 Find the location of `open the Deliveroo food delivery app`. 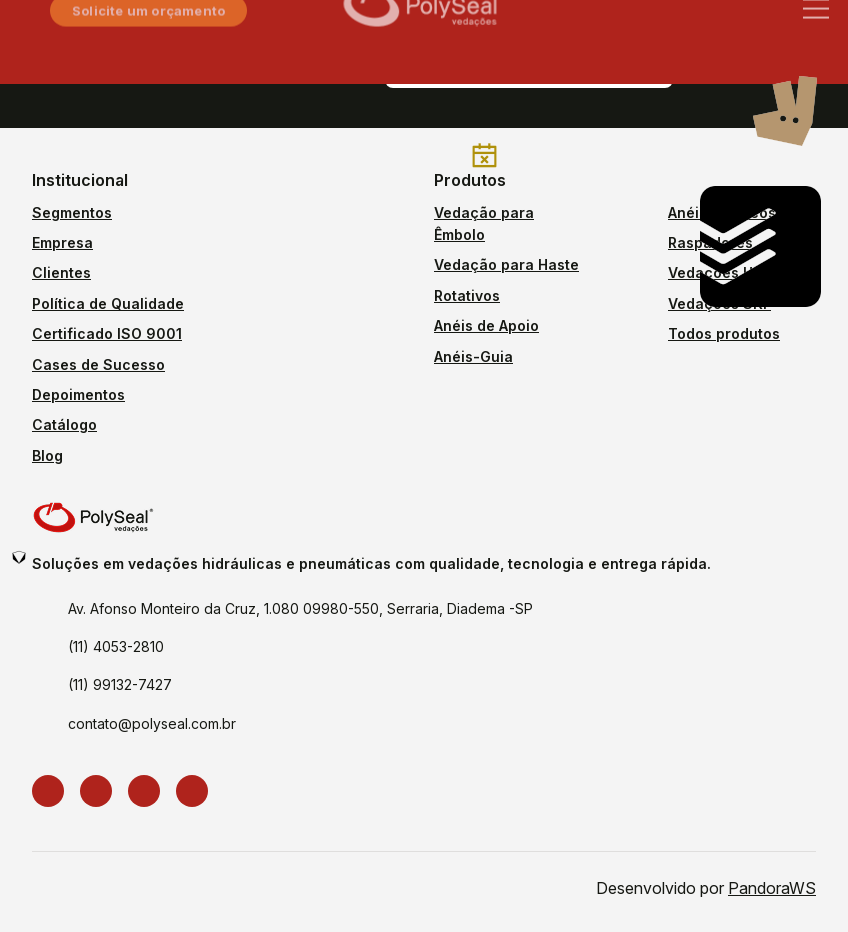

open the Deliveroo food delivery app is located at coordinates (785, 111).